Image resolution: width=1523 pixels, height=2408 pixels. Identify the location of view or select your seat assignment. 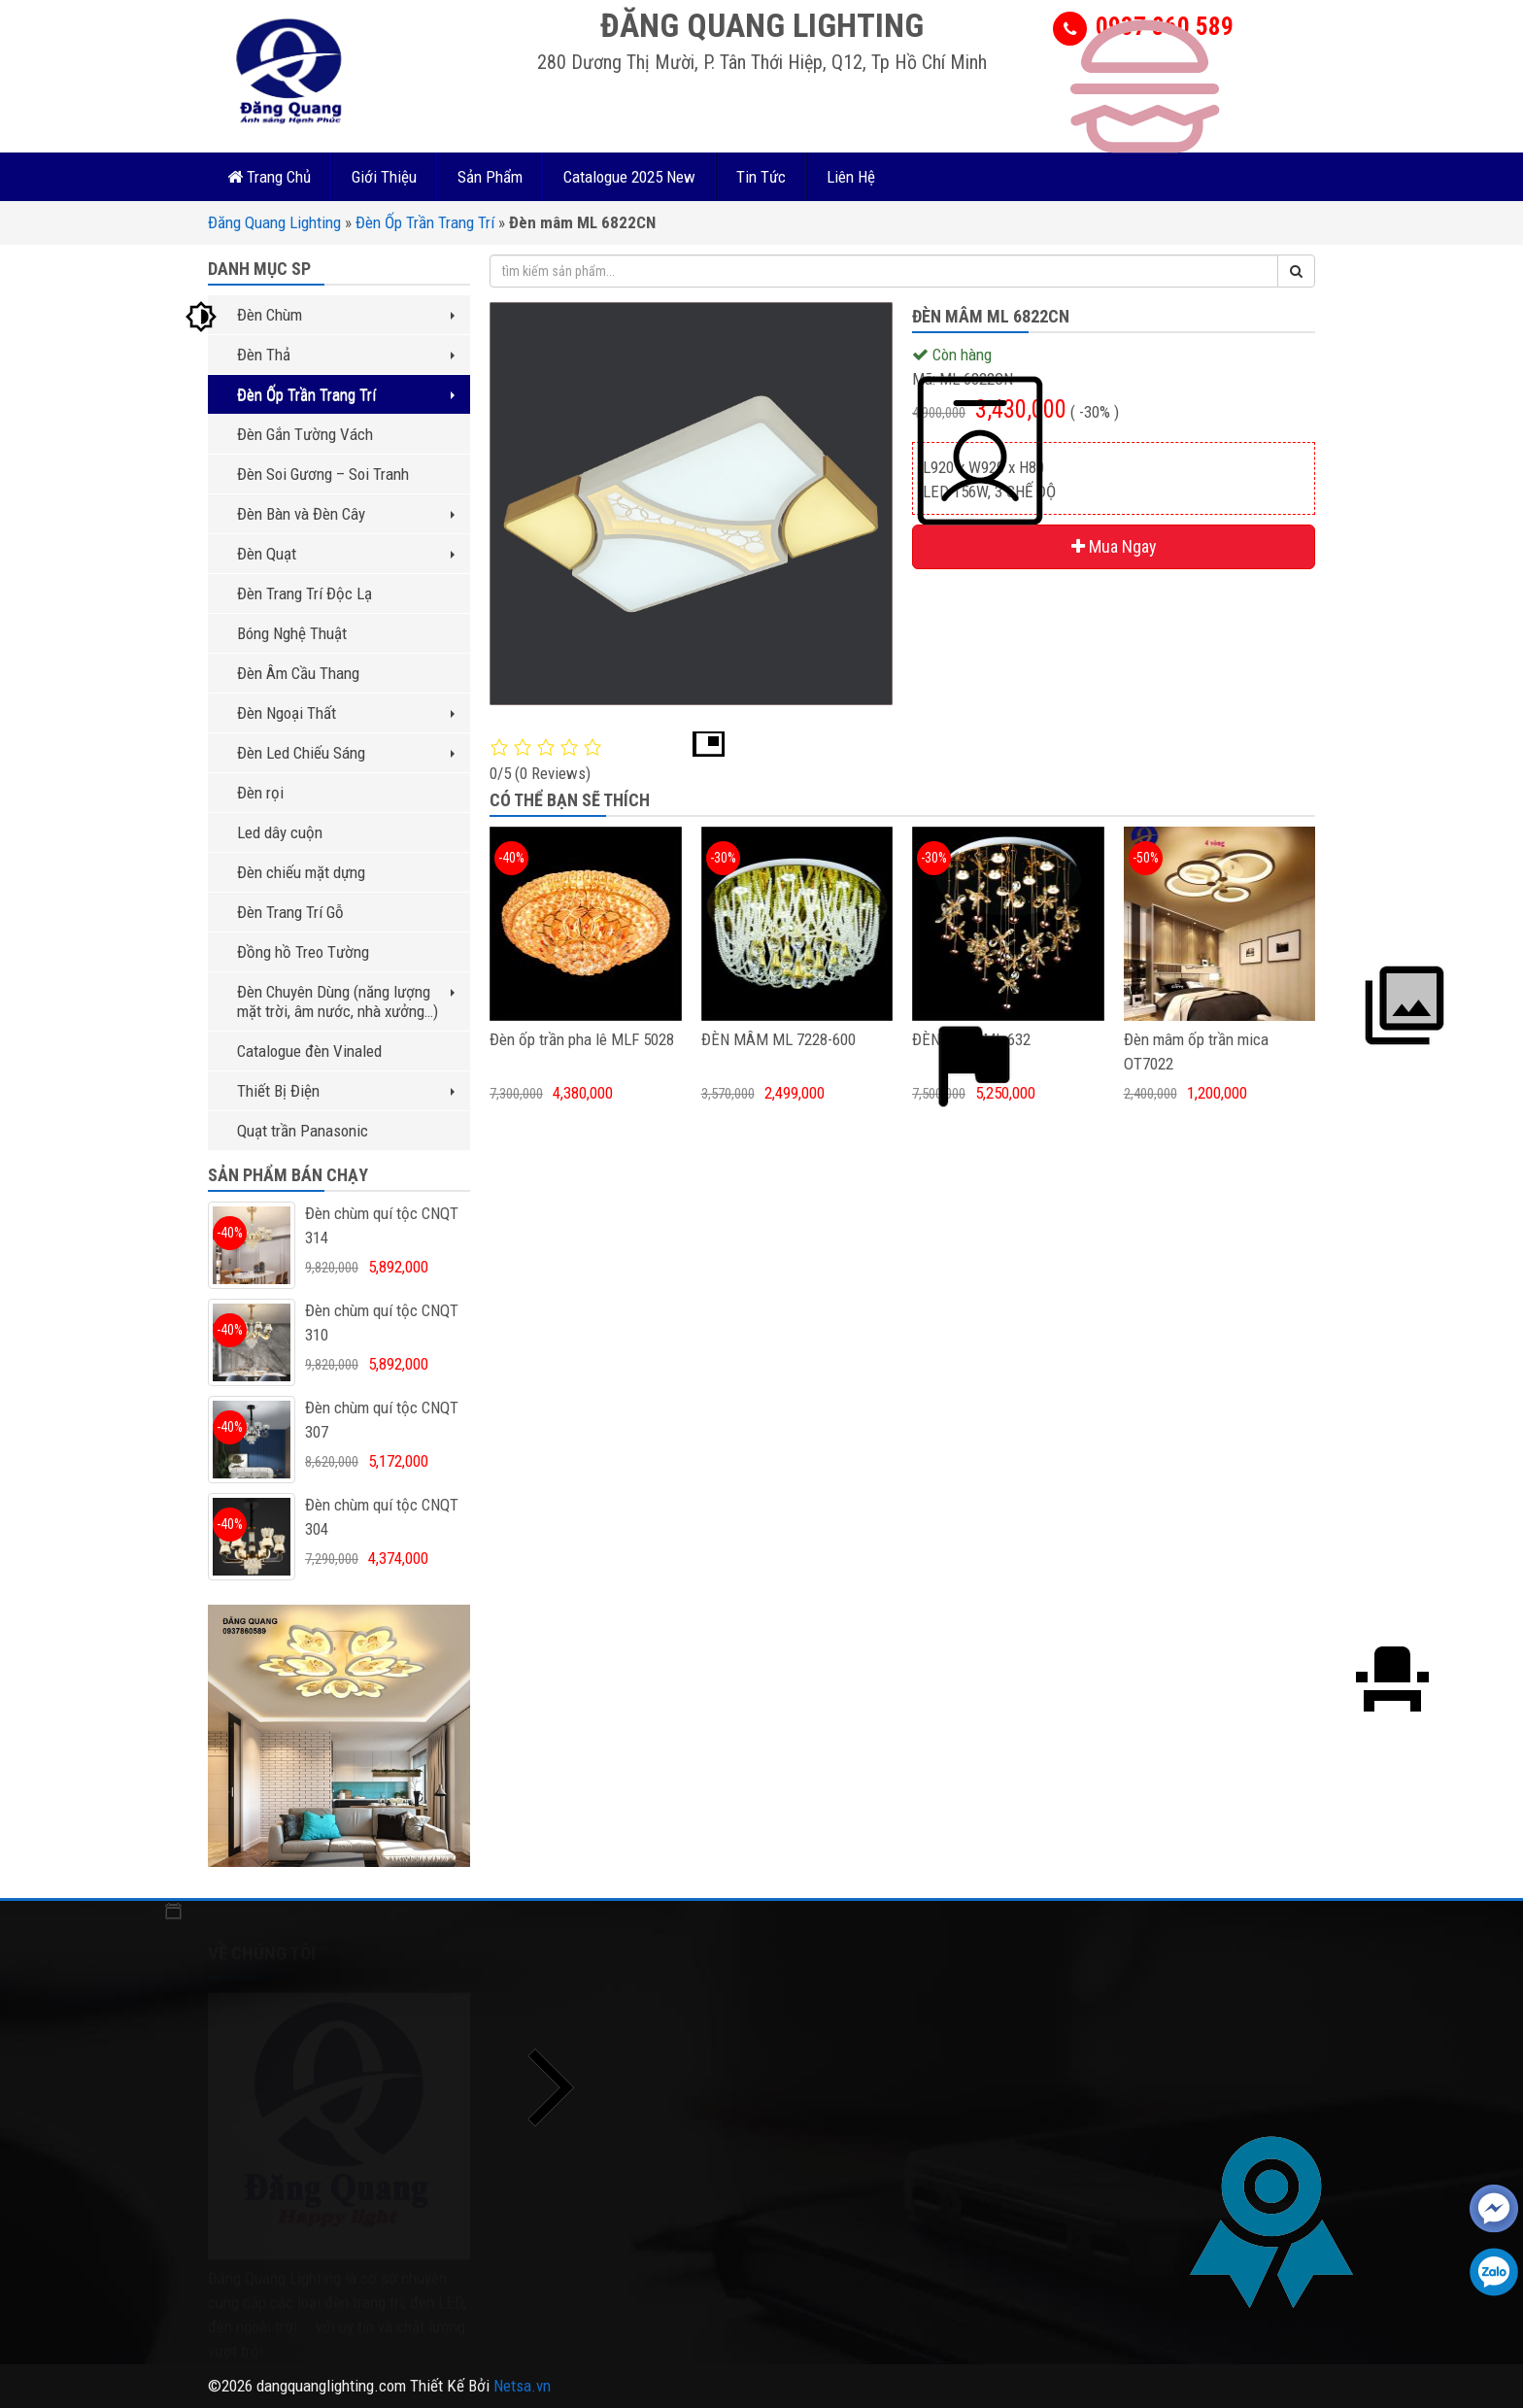
(1392, 1679).